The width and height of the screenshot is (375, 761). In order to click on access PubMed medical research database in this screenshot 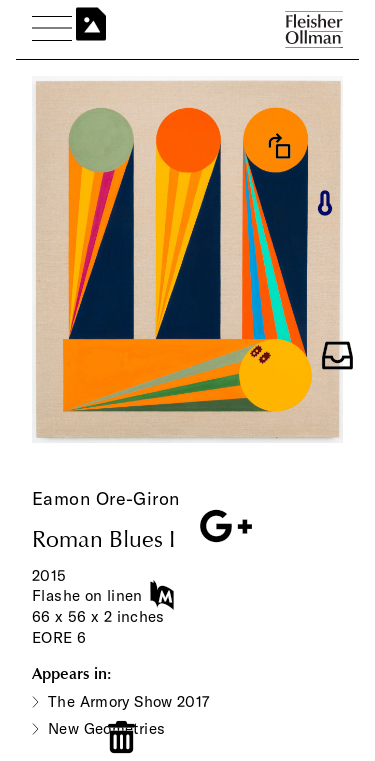, I will do `click(162, 595)`.